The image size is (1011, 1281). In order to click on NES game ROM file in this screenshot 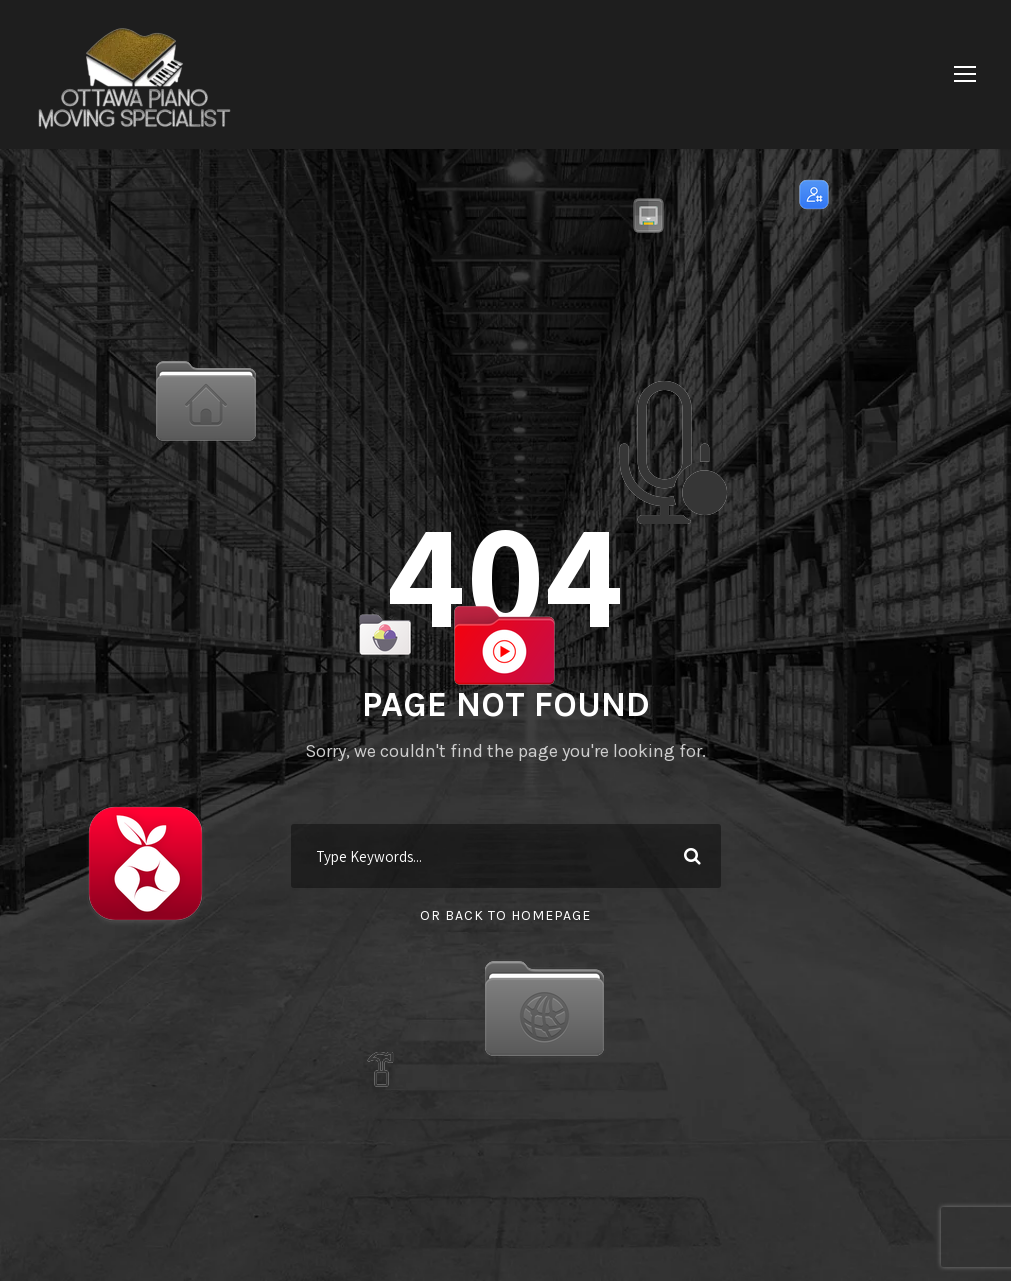, I will do `click(648, 215)`.